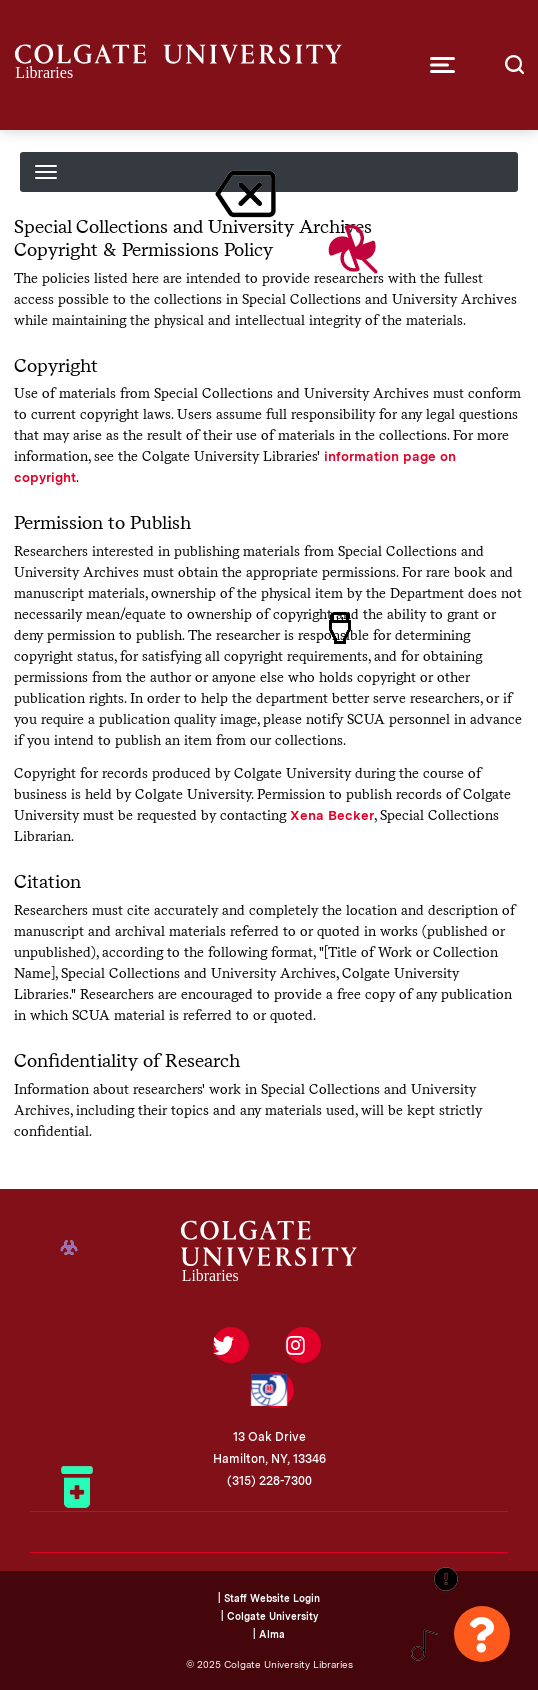  What do you see at coordinates (248, 194) in the screenshot?
I see `delete the last character entered` at bounding box center [248, 194].